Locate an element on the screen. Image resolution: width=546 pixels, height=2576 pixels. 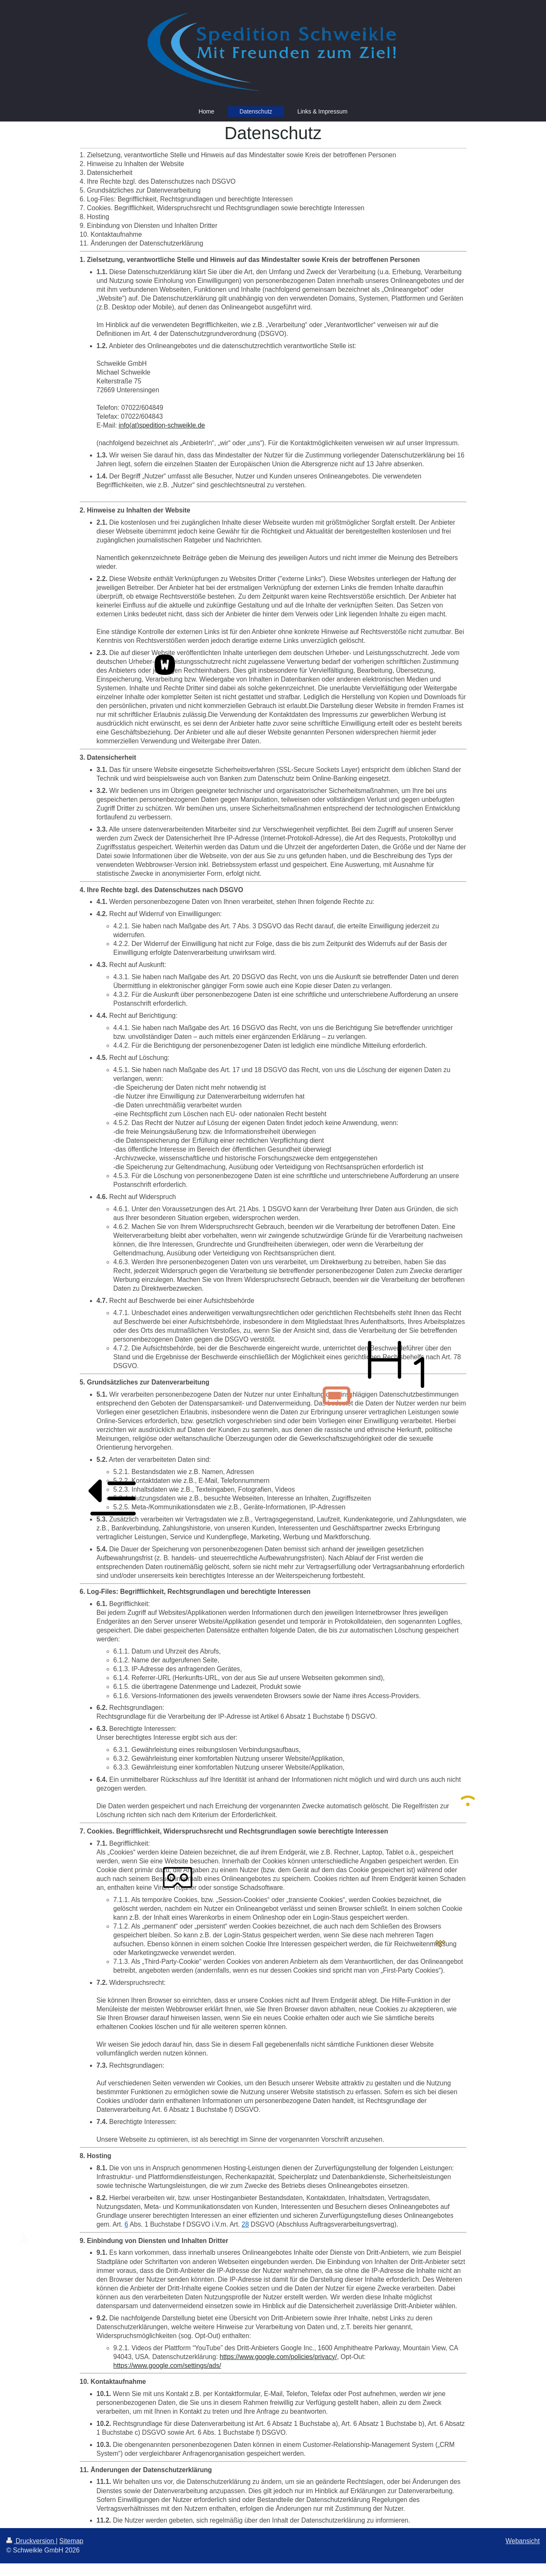
indicates weak wifi signal strength is located at coordinates (468, 1793).